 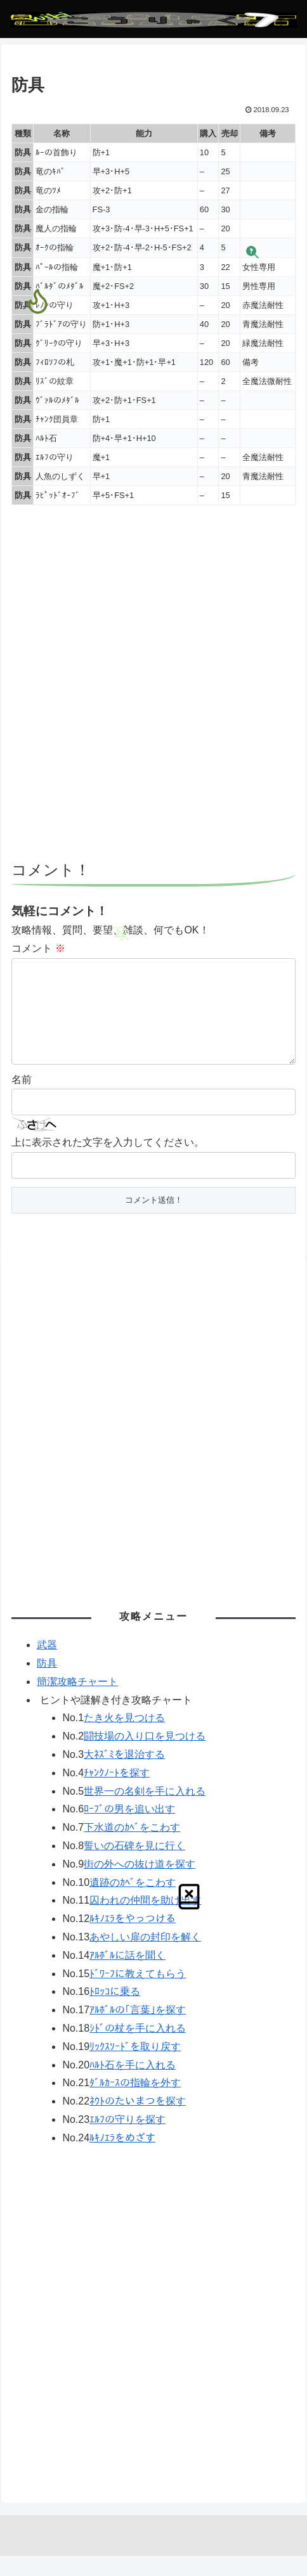 What do you see at coordinates (37, 300) in the screenshot?
I see `indicates trending or hot content` at bounding box center [37, 300].